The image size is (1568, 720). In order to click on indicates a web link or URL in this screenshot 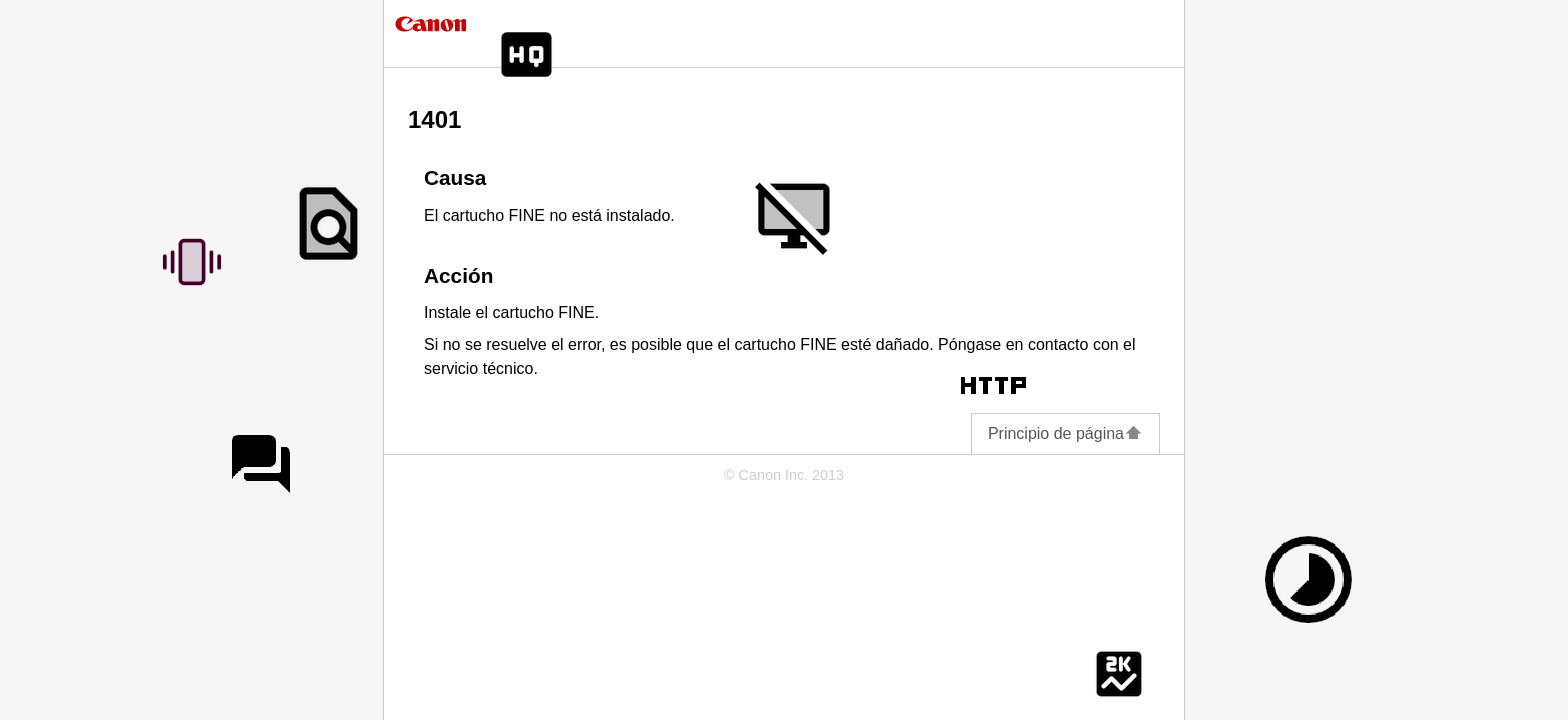, I will do `click(993, 385)`.